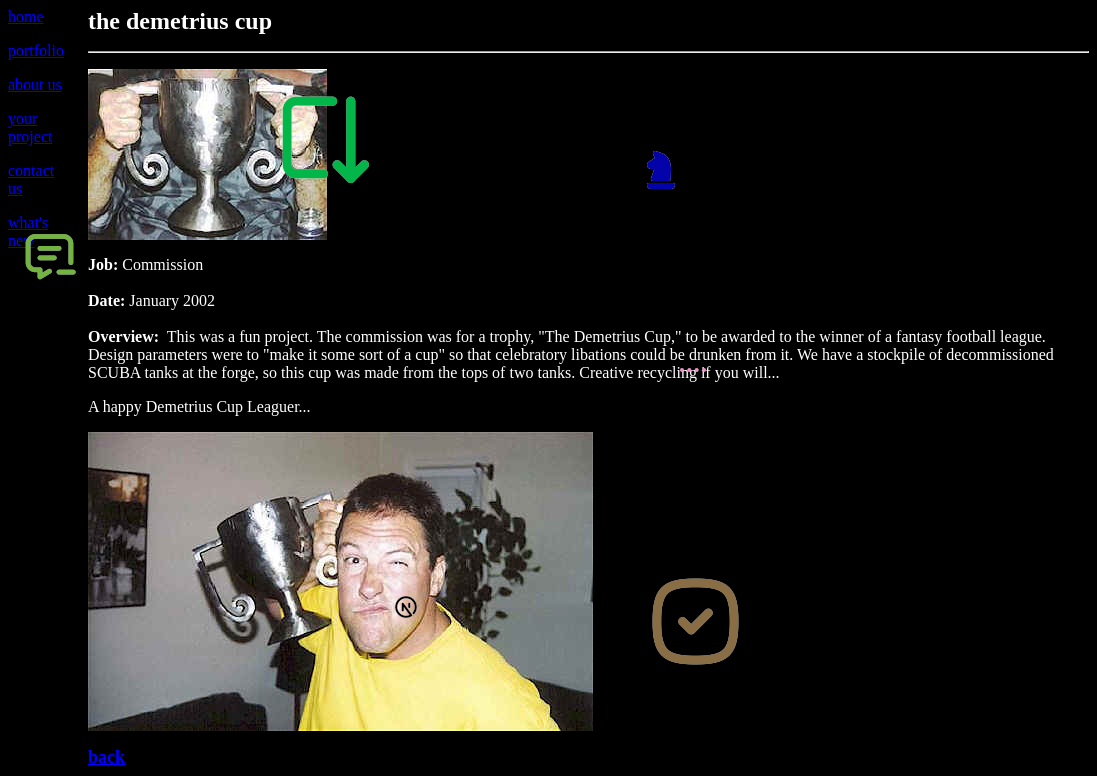  Describe the element at coordinates (693, 359) in the screenshot. I see `indicates very weak or minimal signal strength` at that location.